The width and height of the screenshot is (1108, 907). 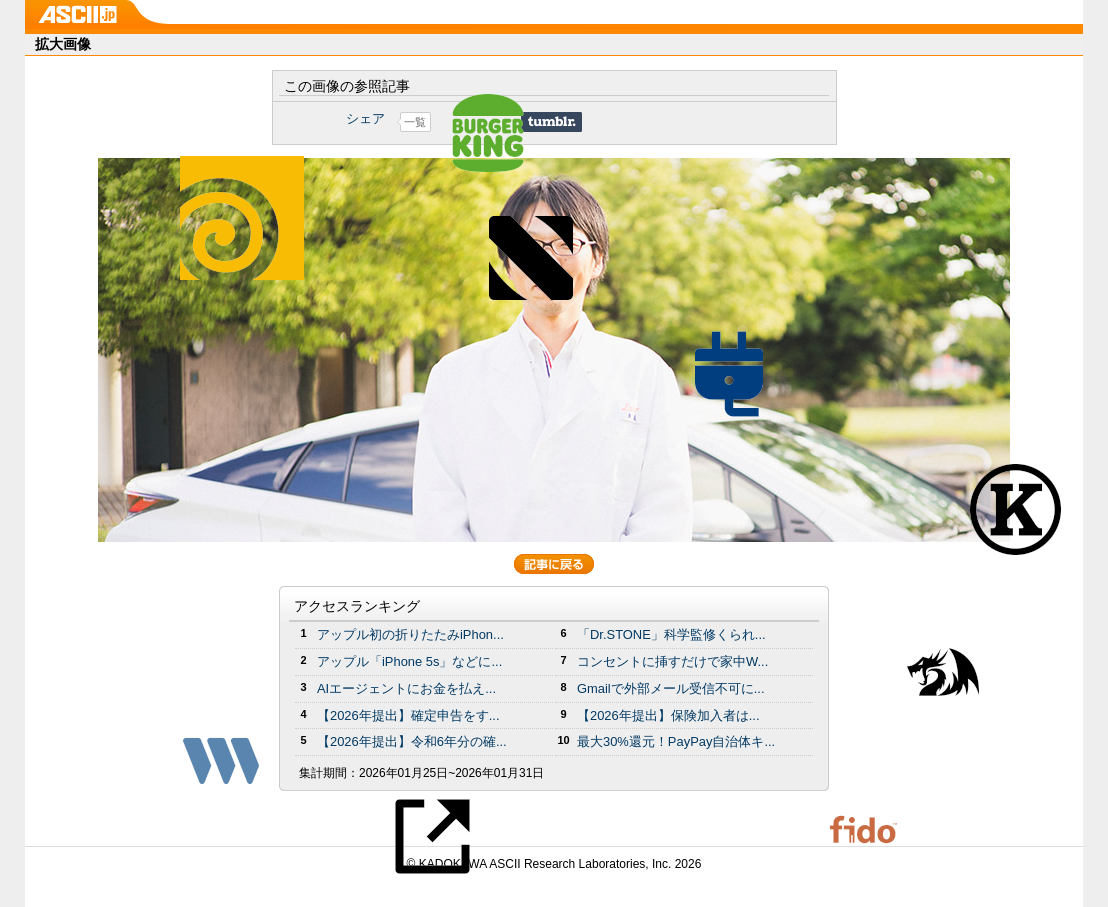 What do you see at coordinates (242, 218) in the screenshot?
I see `open Houdini 3D animation software` at bounding box center [242, 218].